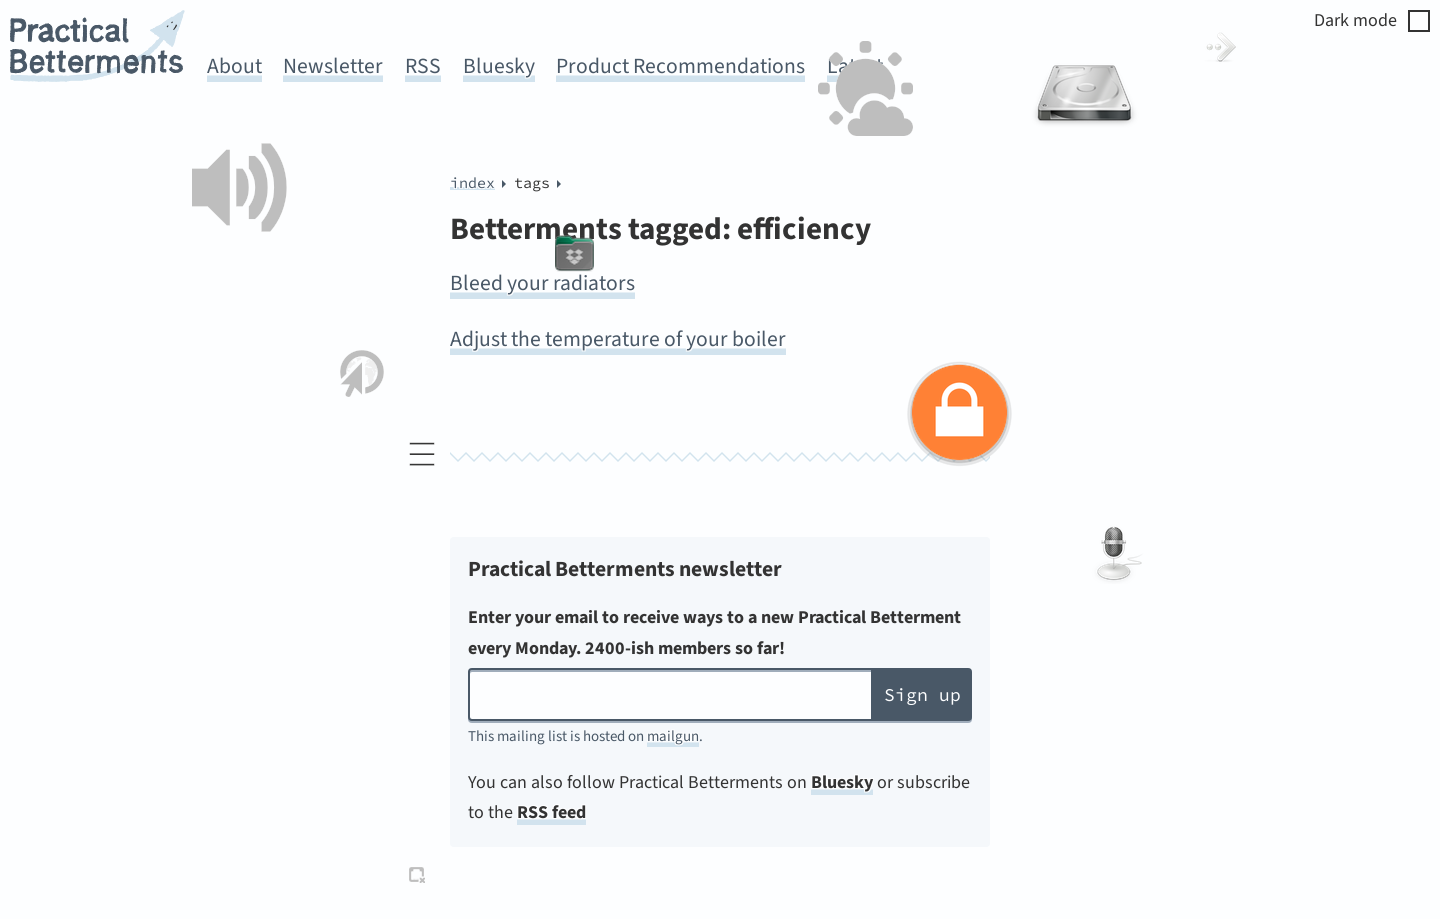 The width and height of the screenshot is (1440, 919). I want to click on indicates partly cloudy weather conditions, so click(865, 88).